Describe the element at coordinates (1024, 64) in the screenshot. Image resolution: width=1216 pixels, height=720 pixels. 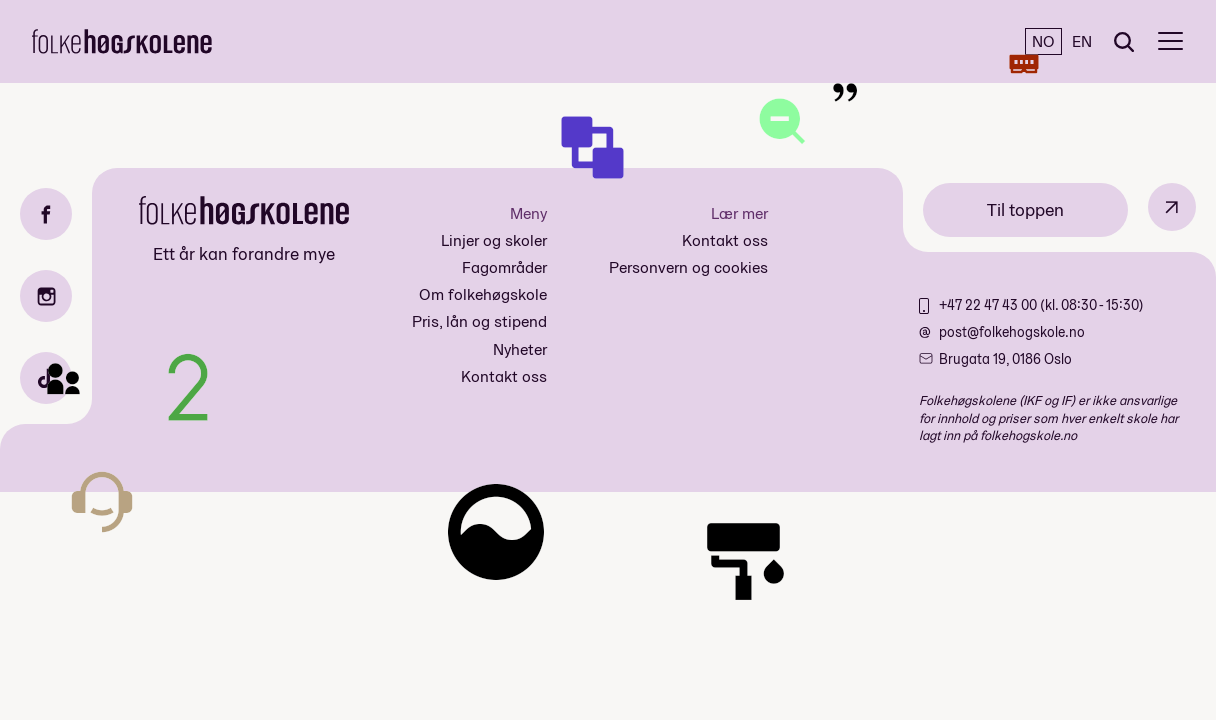
I see `view RAM or memory usage` at that location.